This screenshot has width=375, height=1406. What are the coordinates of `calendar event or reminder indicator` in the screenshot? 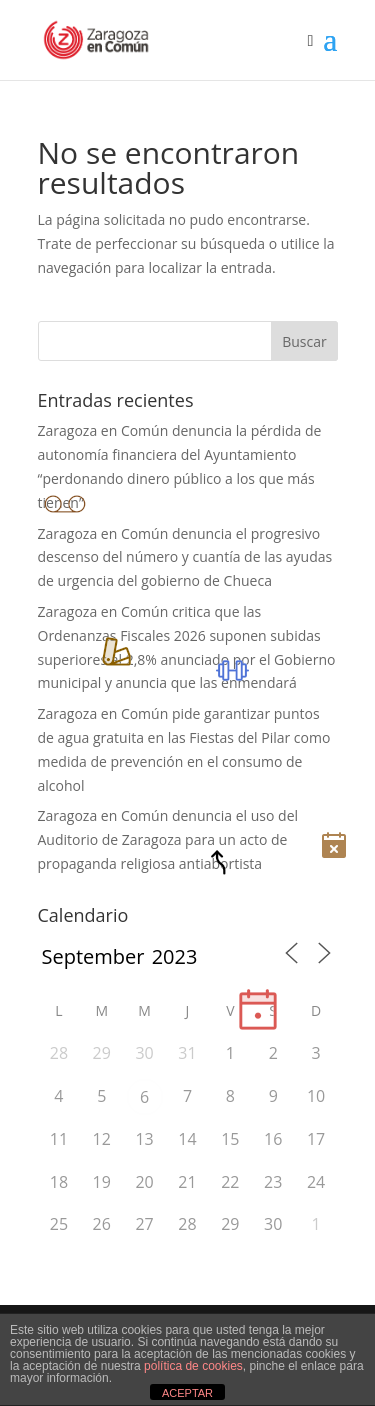 It's located at (258, 1011).